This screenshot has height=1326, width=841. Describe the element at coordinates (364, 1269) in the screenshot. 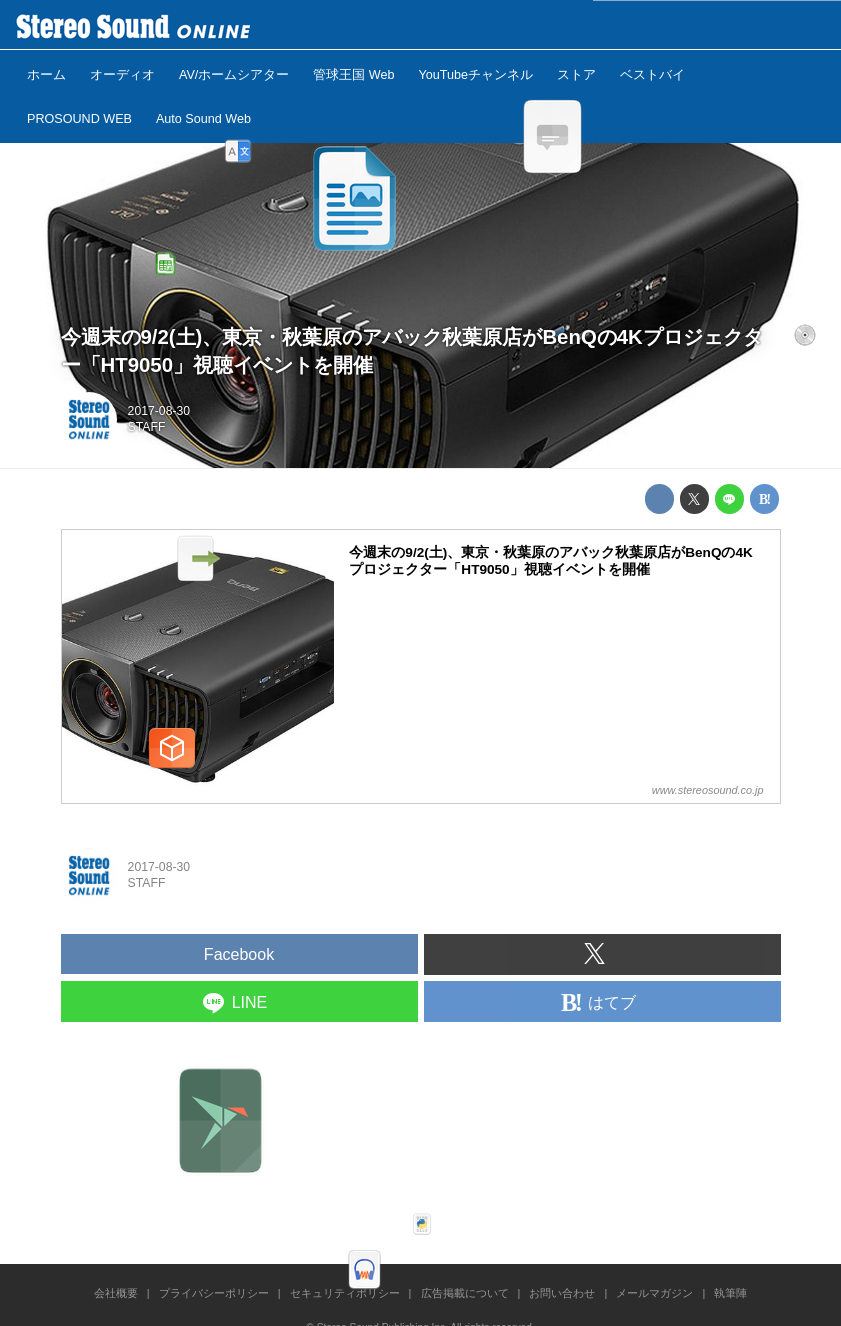

I see `an audacity audio project file` at that location.